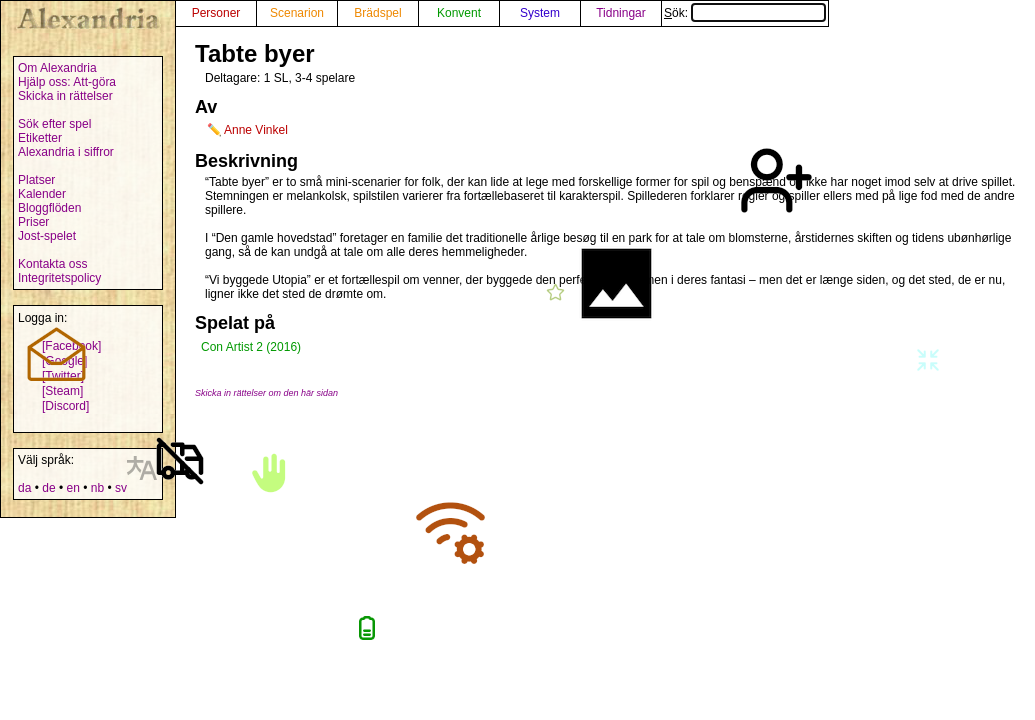 The height and width of the screenshot is (720, 1035). What do you see at coordinates (555, 292) in the screenshot?
I see `add item to favorites` at bounding box center [555, 292].